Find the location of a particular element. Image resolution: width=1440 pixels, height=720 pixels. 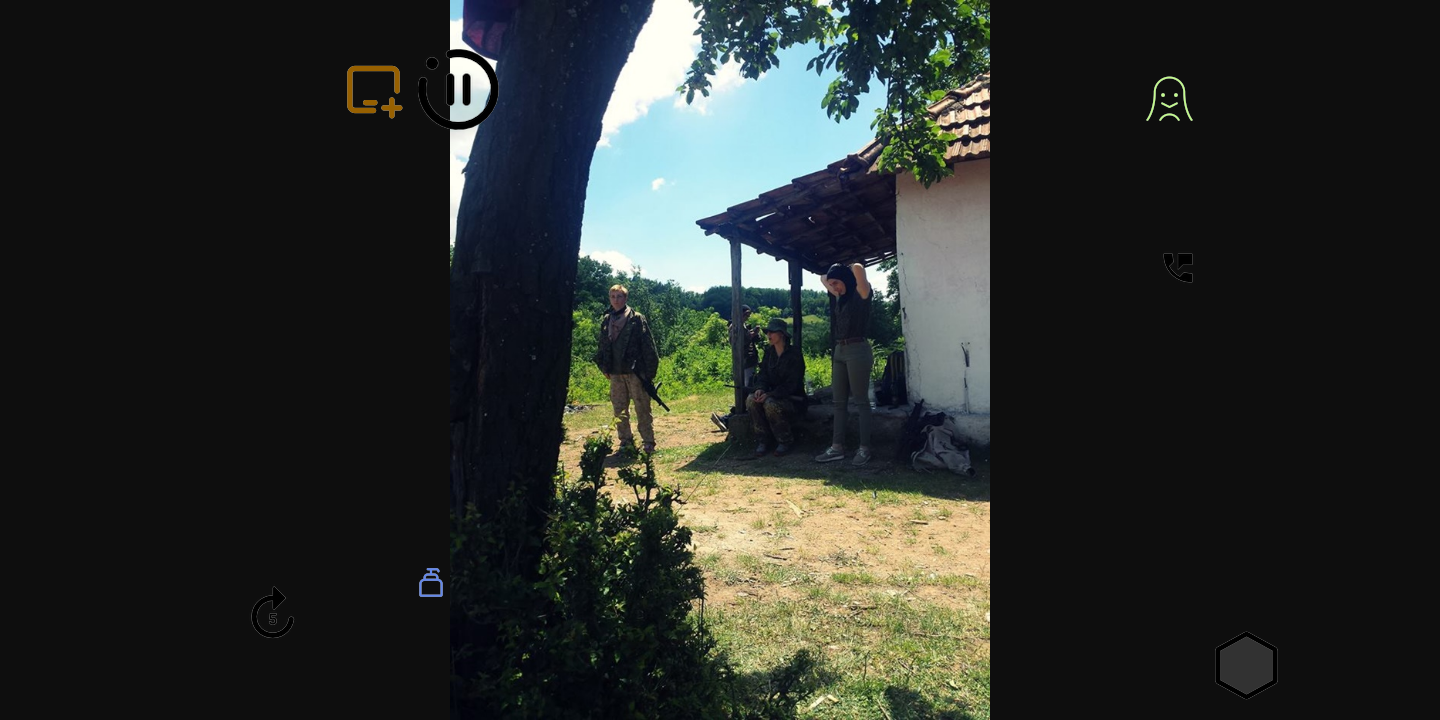

generic shape or container element is located at coordinates (1246, 665).